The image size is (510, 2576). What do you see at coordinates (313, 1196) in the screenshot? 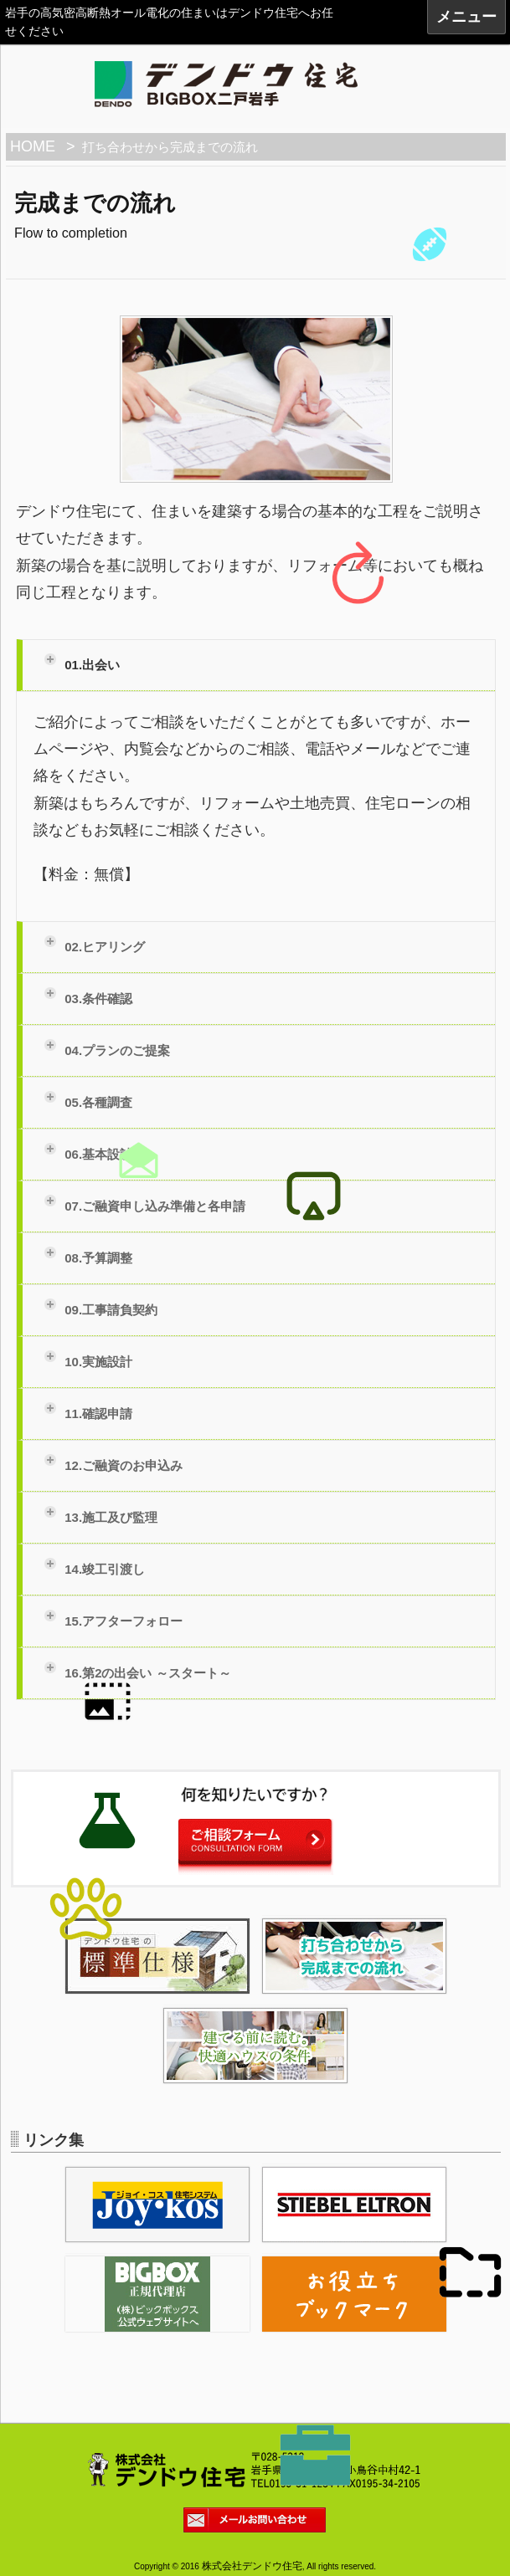
I see `start a shareplay session` at bounding box center [313, 1196].